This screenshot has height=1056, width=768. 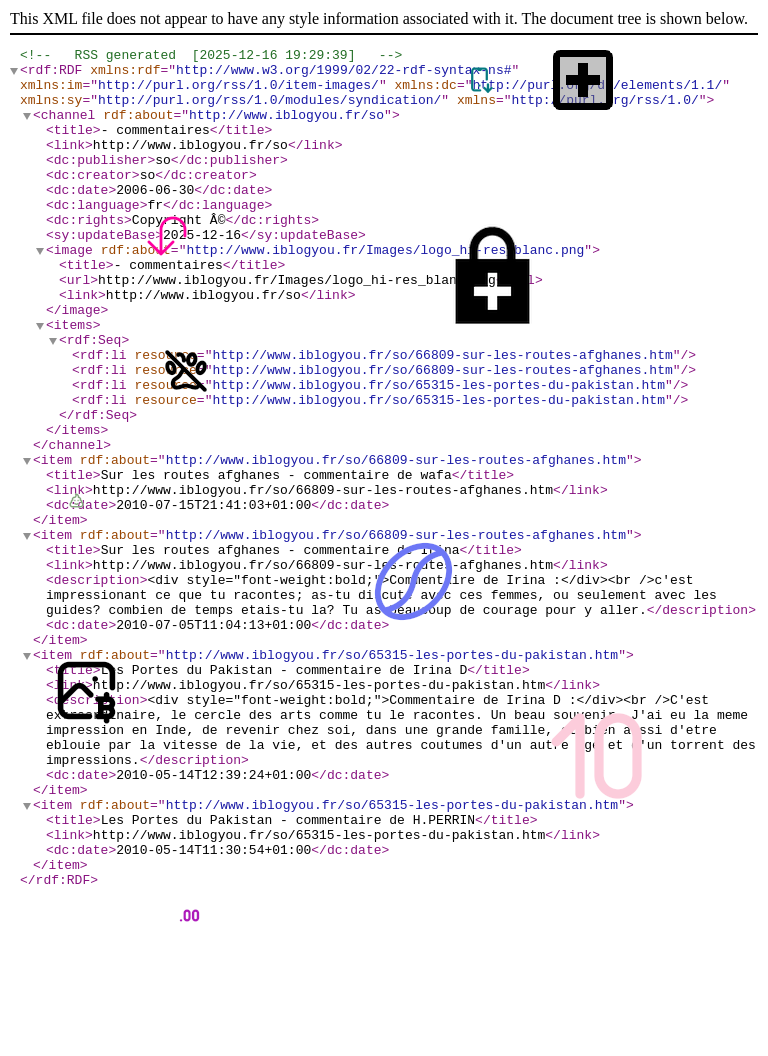 What do you see at coordinates (479, 79) in the screenshot?
I see `download to mobile device` at bounding box center [479, 79].